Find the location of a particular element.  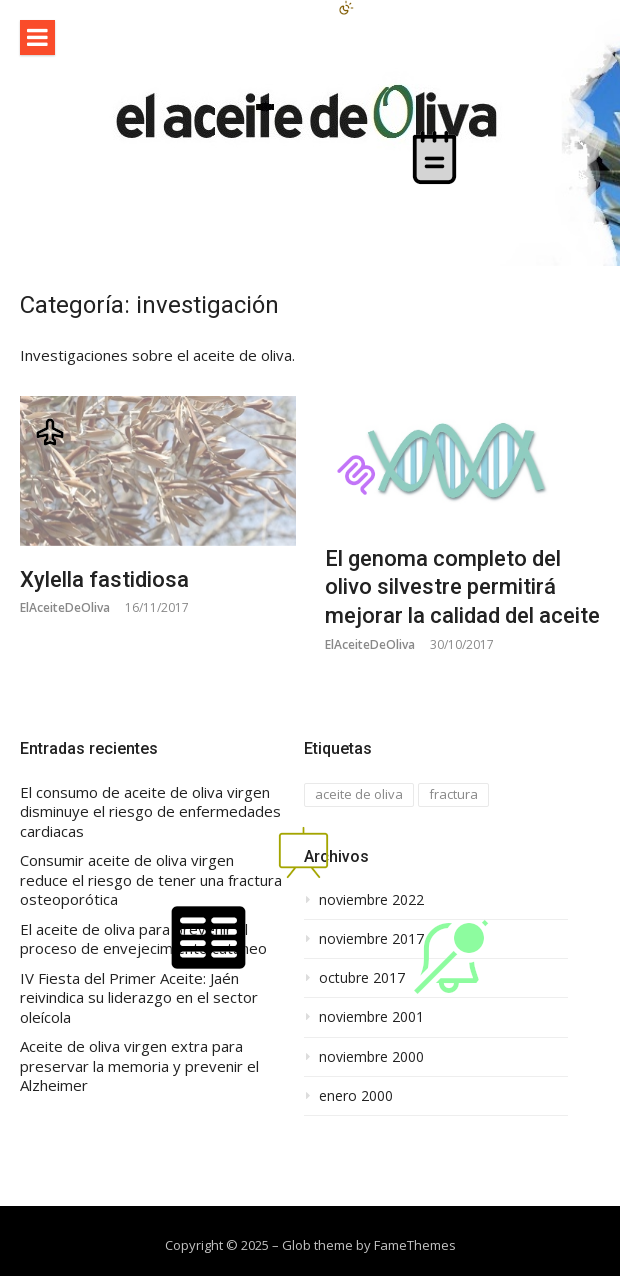

access model context protocol settings is located at coordinates (356, 475).